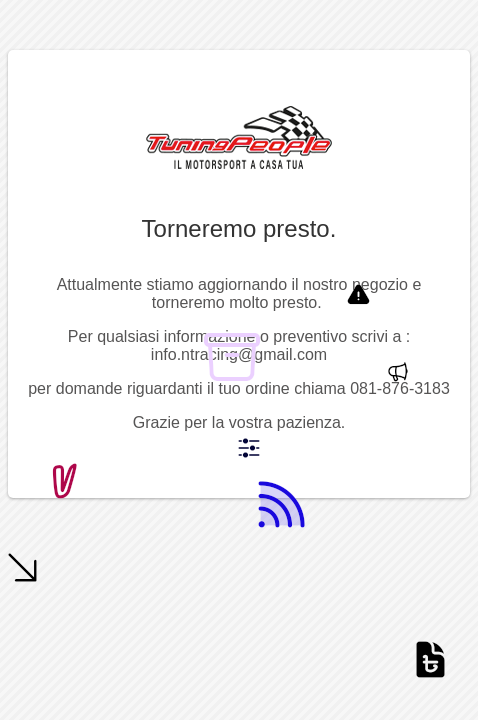  Describe the element at coordinates (279, 506) in the screenshot. I see `subscribe to RSS feed` at that location.